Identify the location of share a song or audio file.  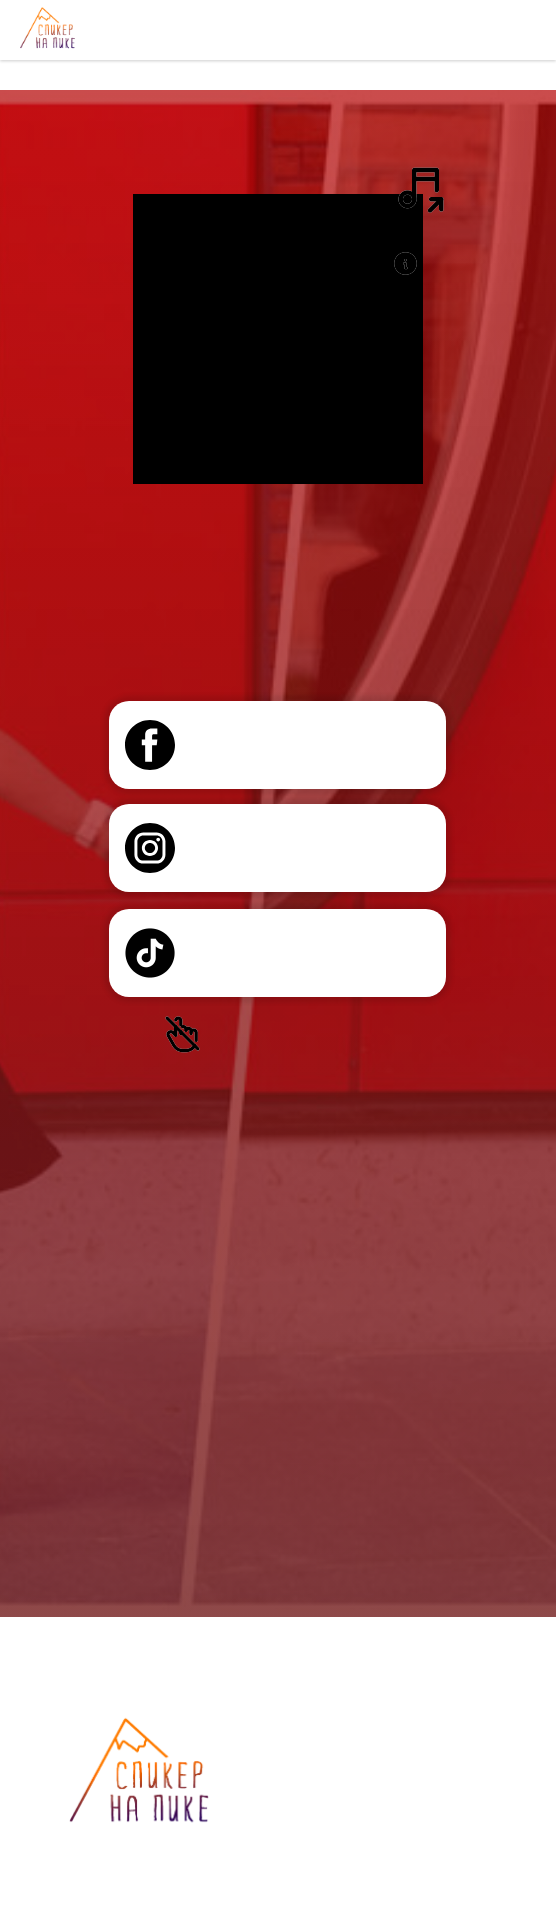
(421, 188).